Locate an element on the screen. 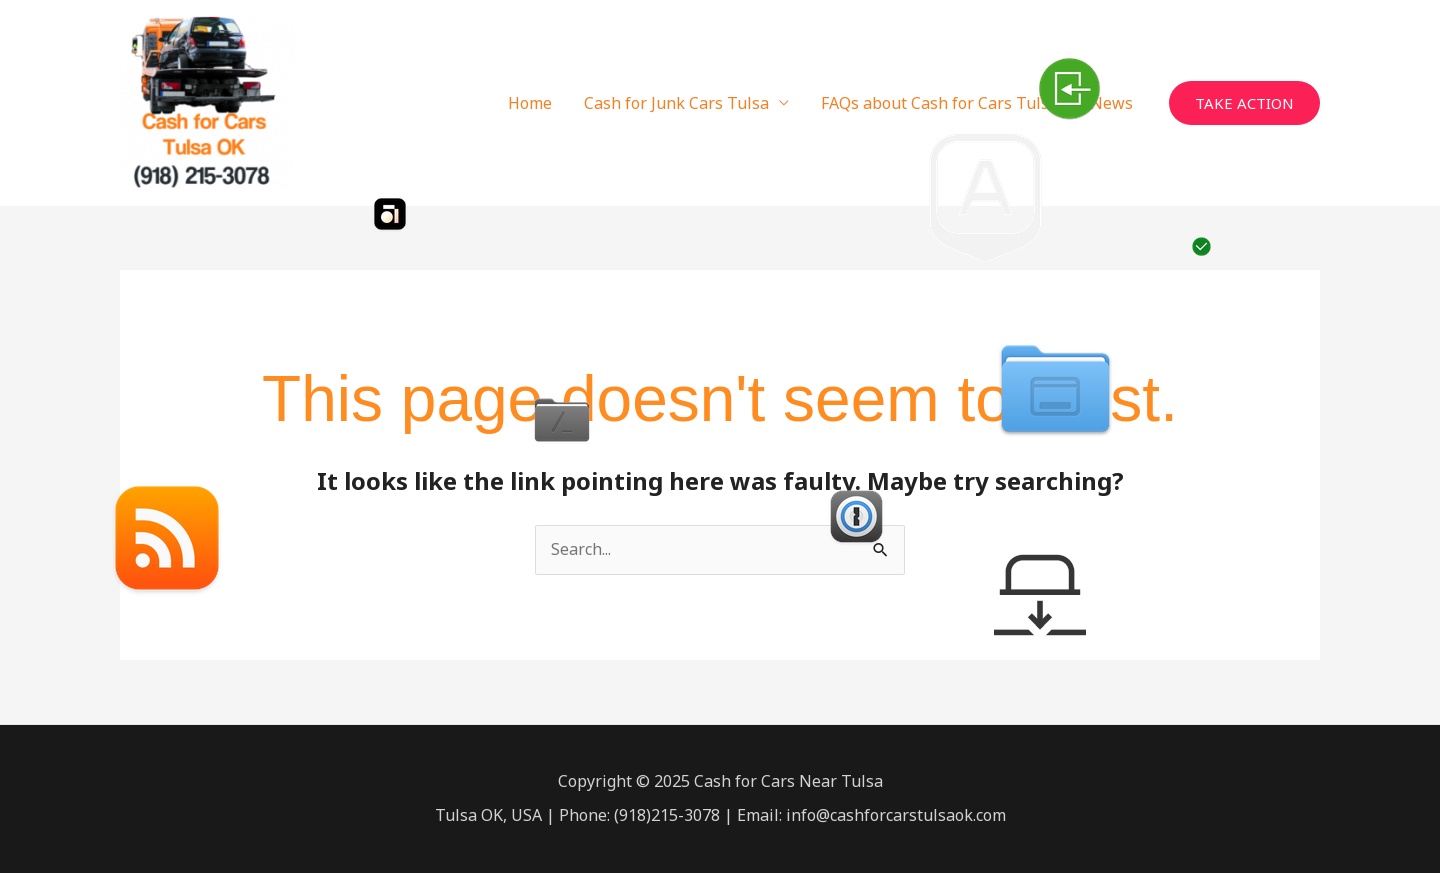  minimize window to dock is located at coordinates (1040, 595).